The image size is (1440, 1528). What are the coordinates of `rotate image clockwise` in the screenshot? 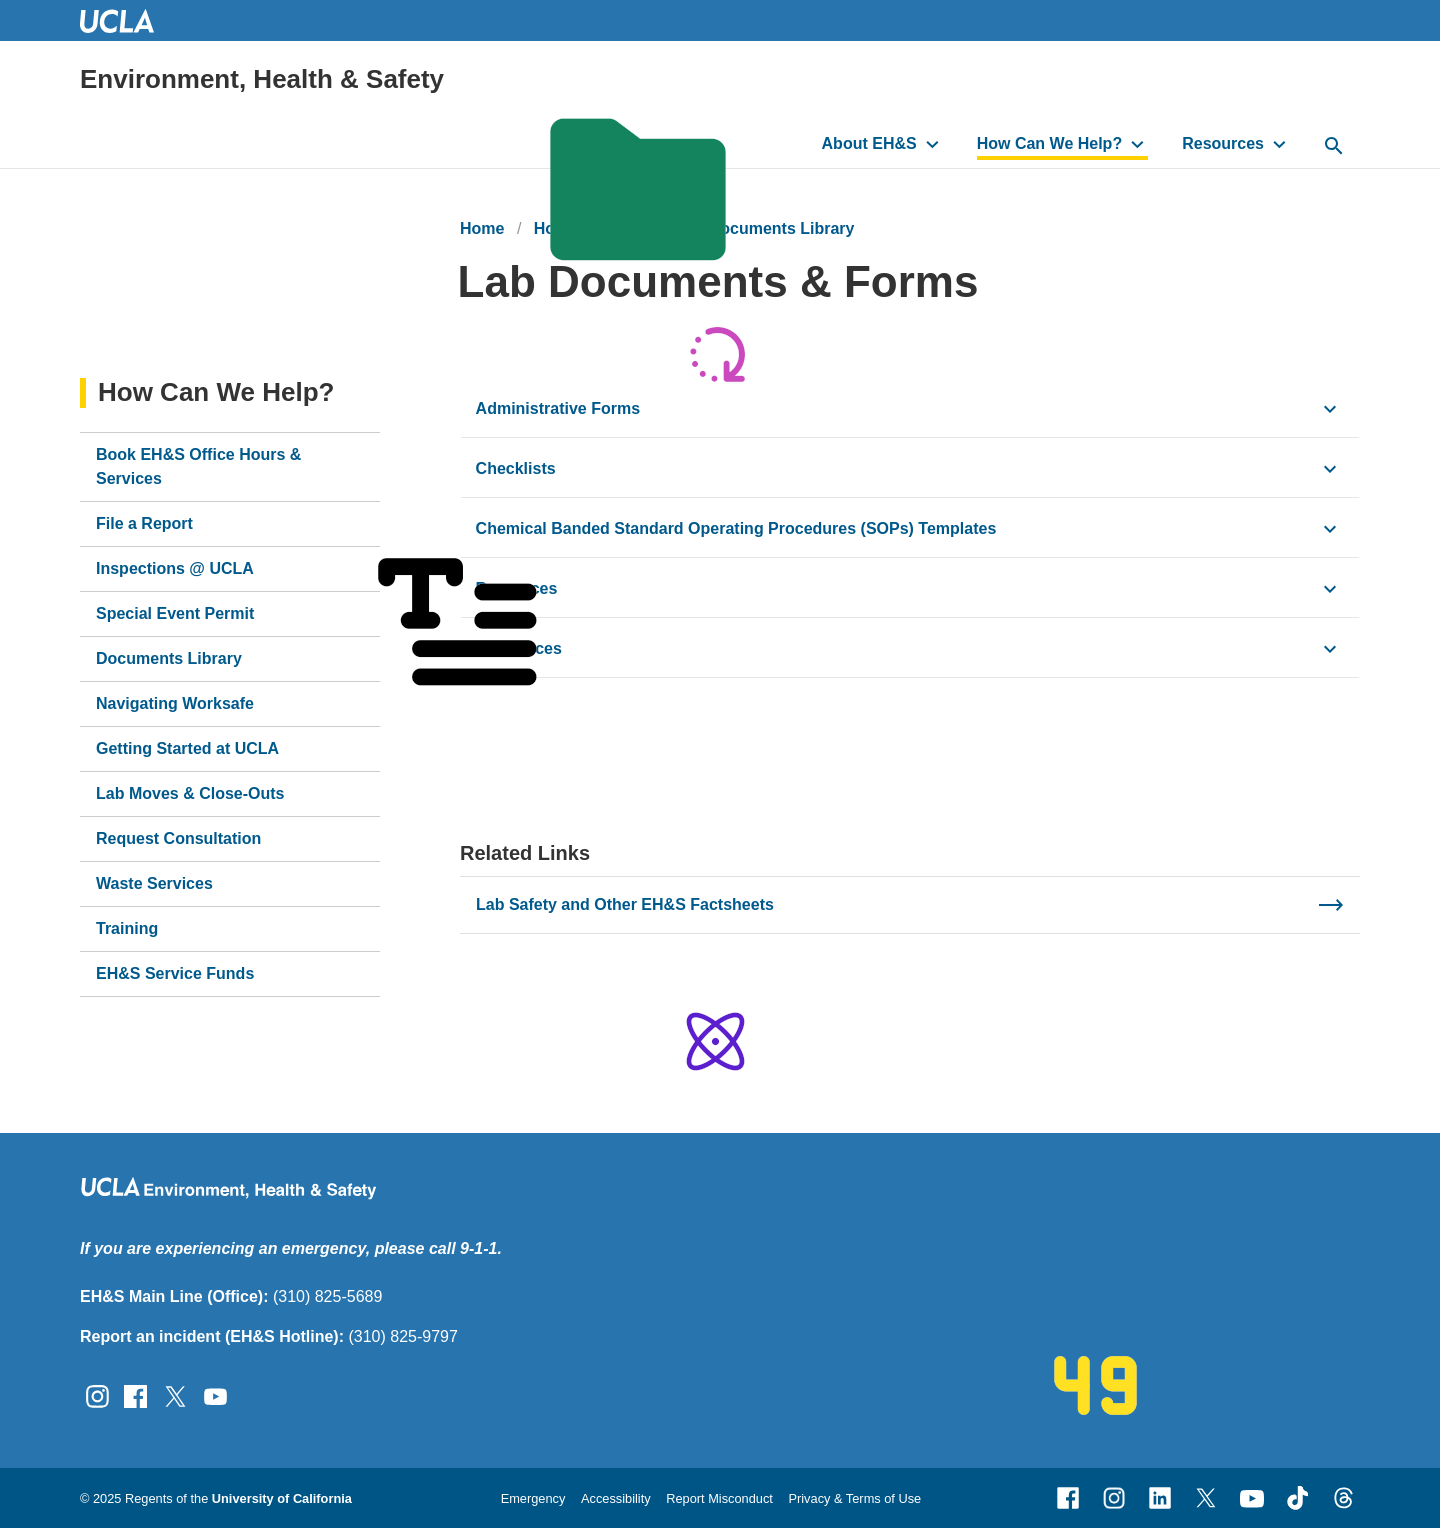 It's located at (717, 354).